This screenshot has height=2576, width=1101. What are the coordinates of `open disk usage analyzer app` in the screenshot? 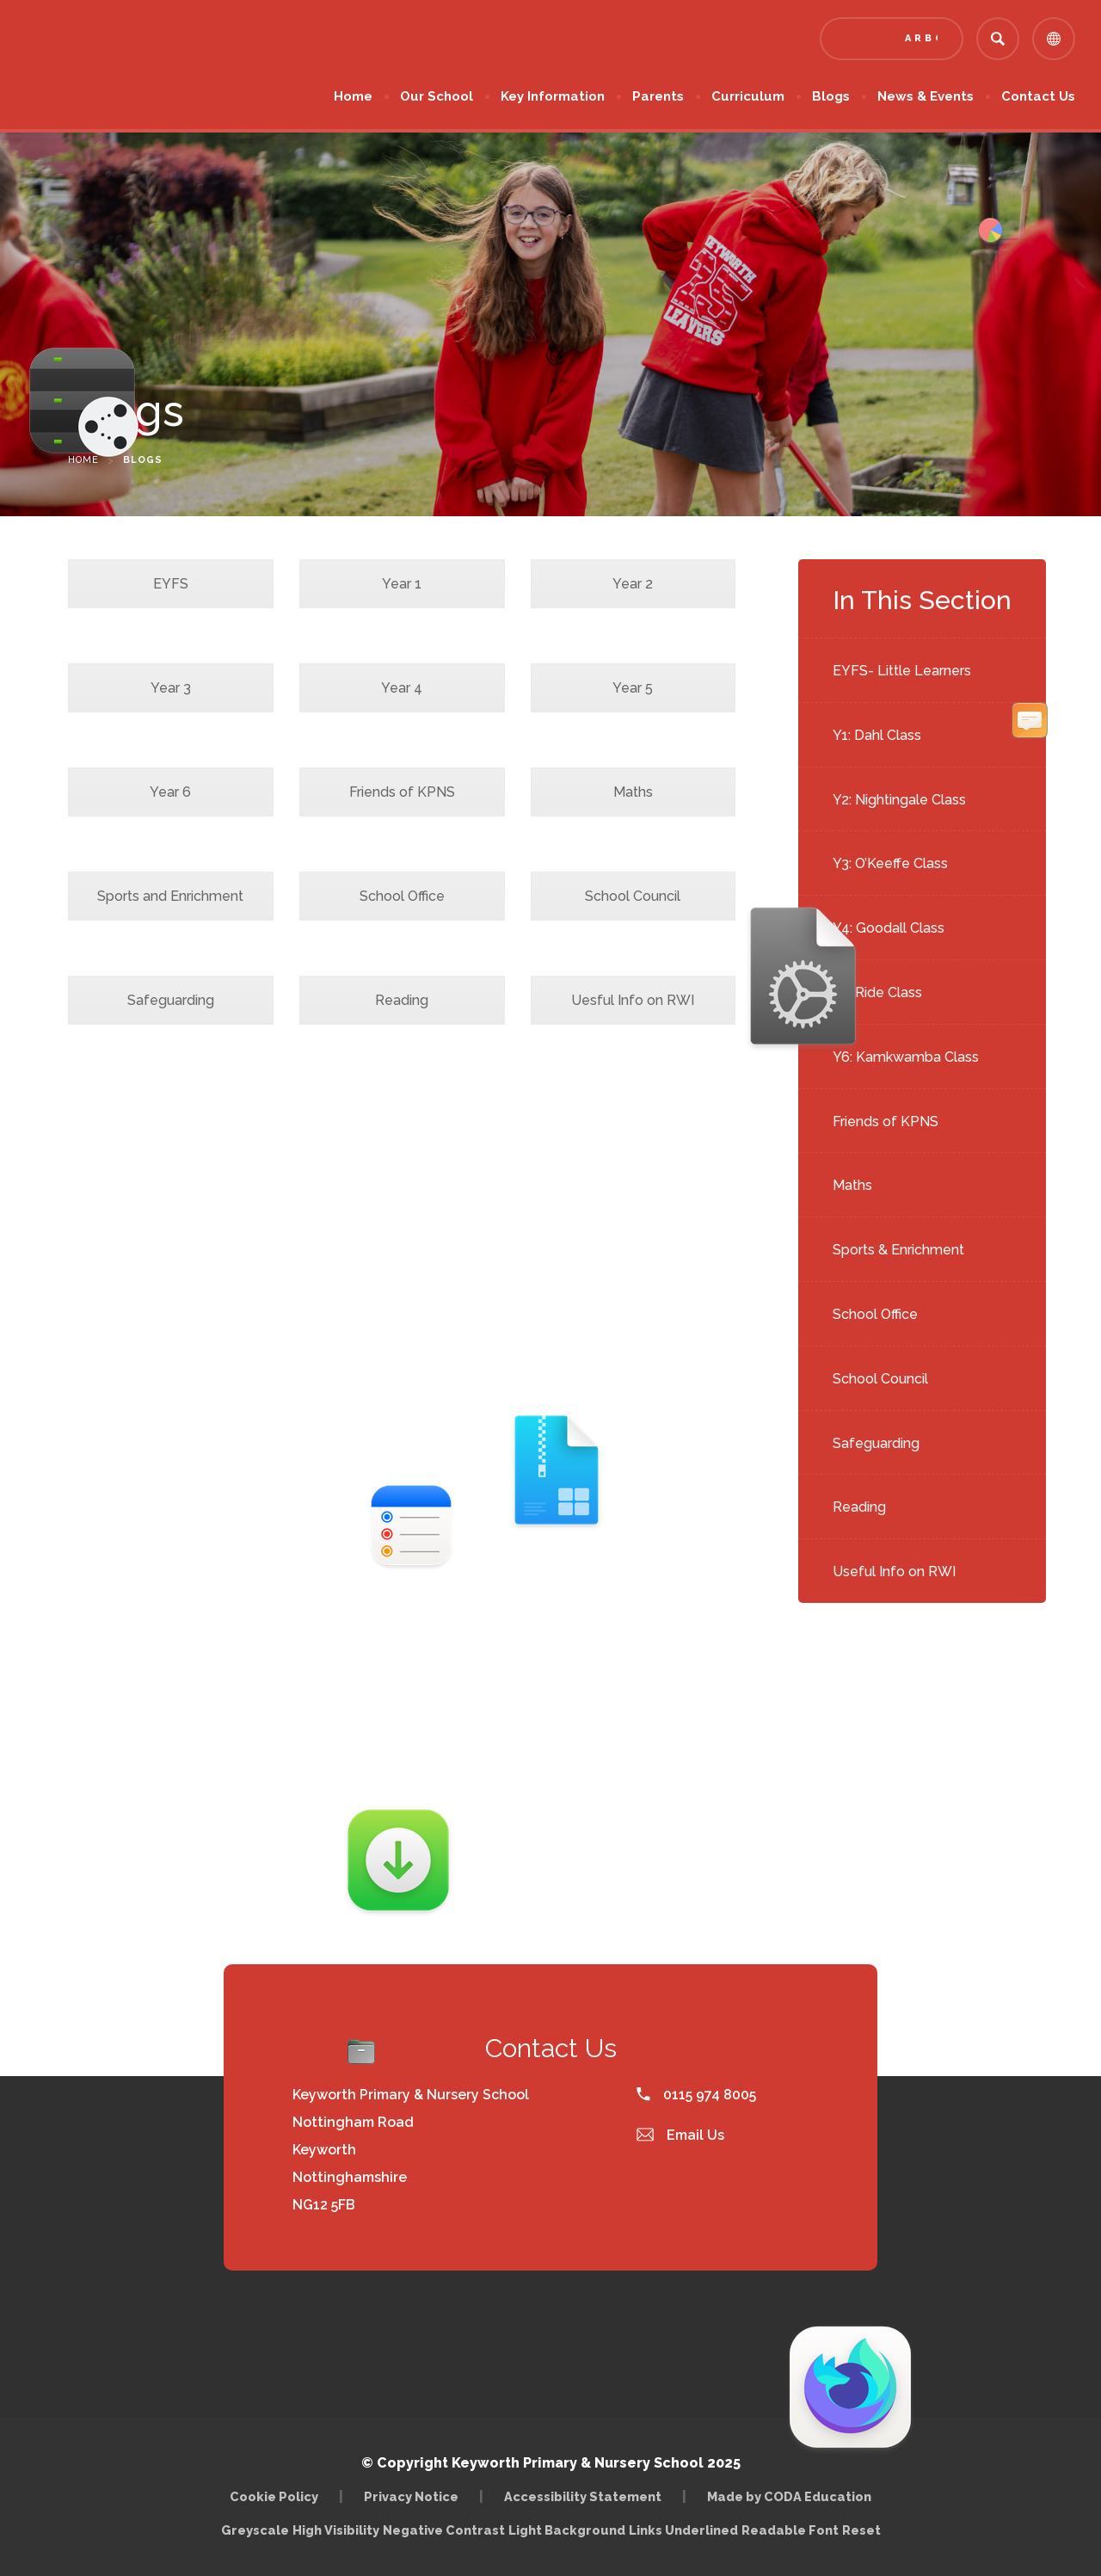 It's located at (990, 230).